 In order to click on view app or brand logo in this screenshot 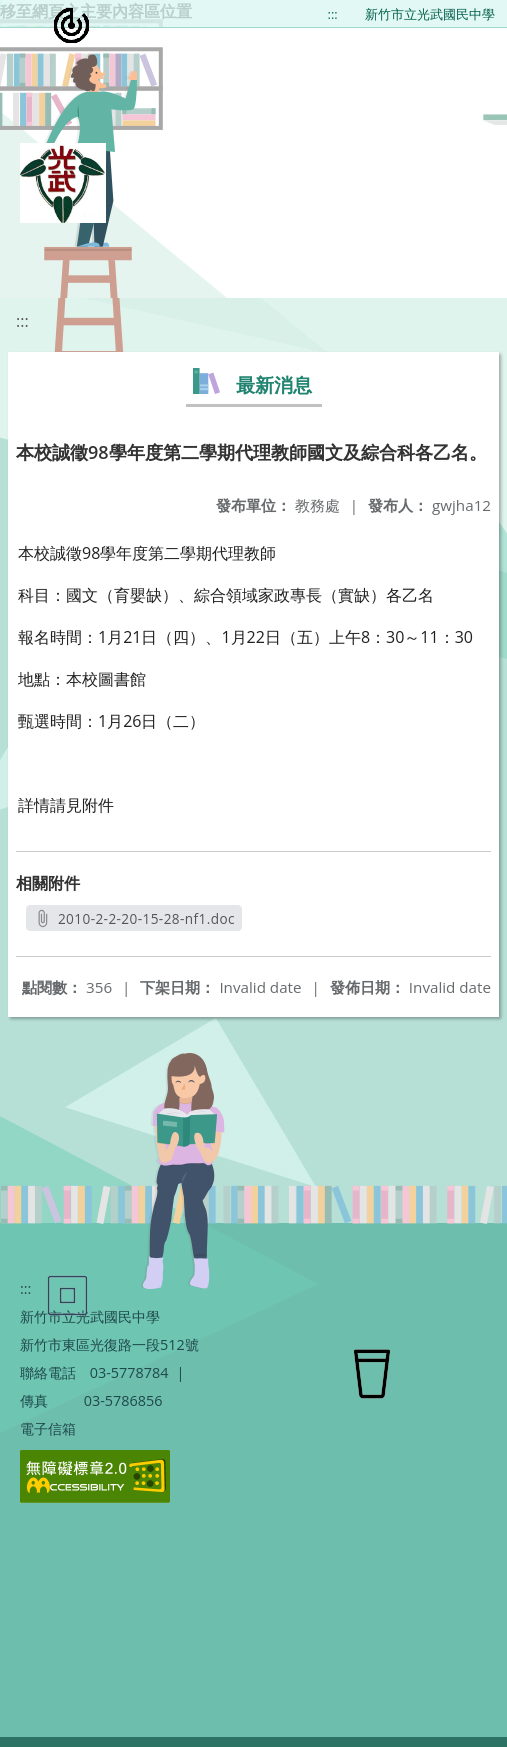, I will do `click(67, 1295)`.